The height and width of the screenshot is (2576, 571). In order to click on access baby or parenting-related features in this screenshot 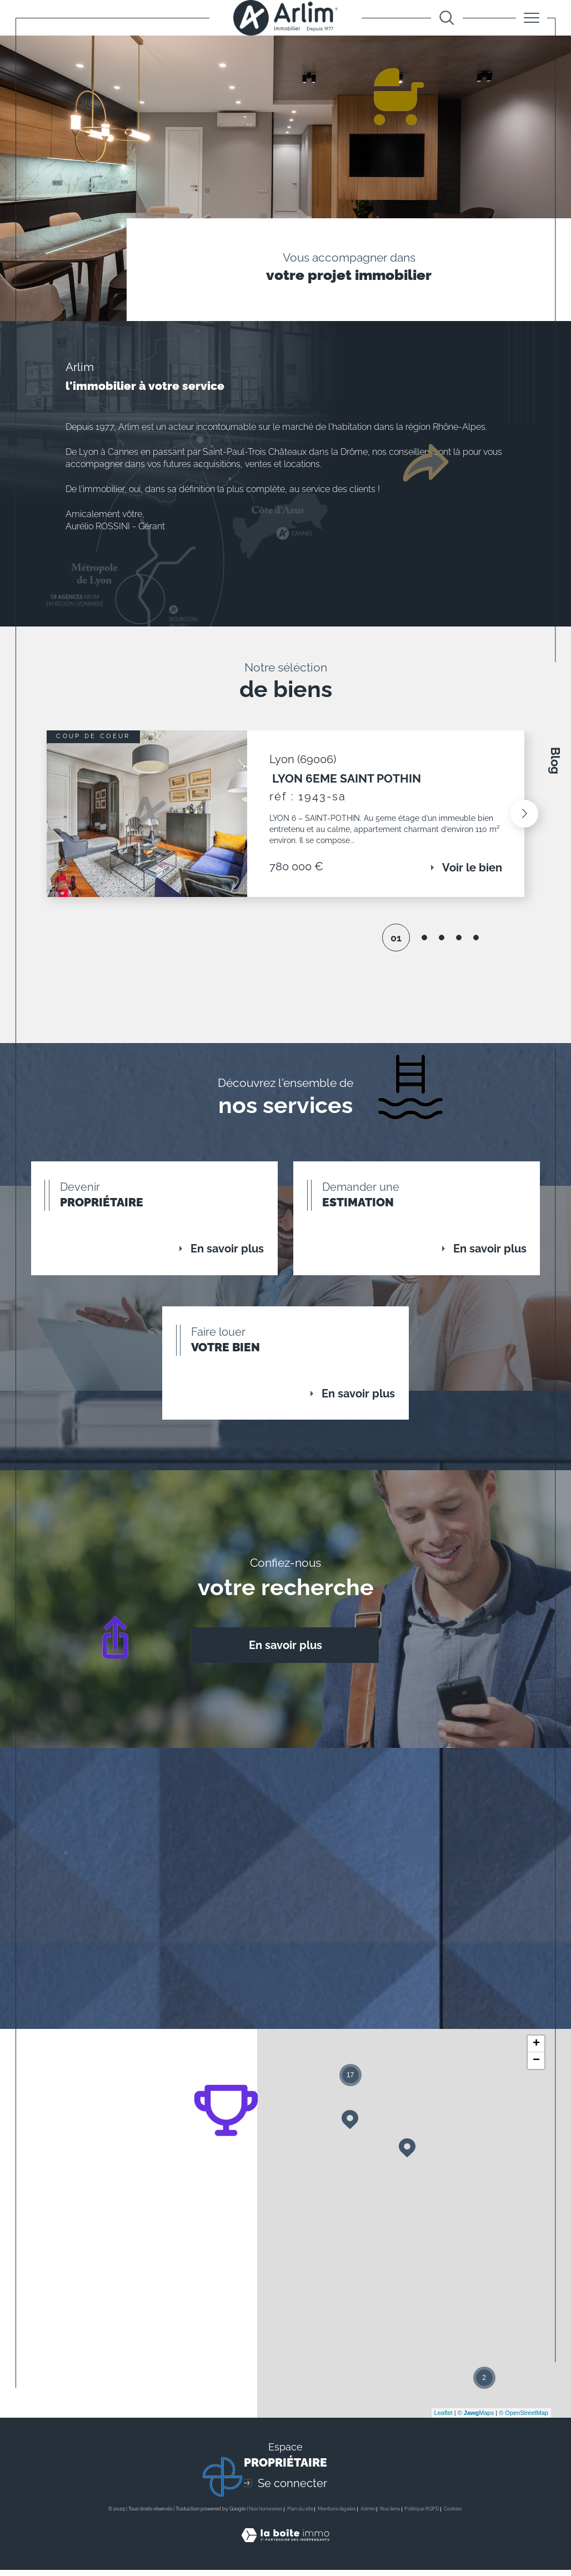, I will do `click(395, 97)`.